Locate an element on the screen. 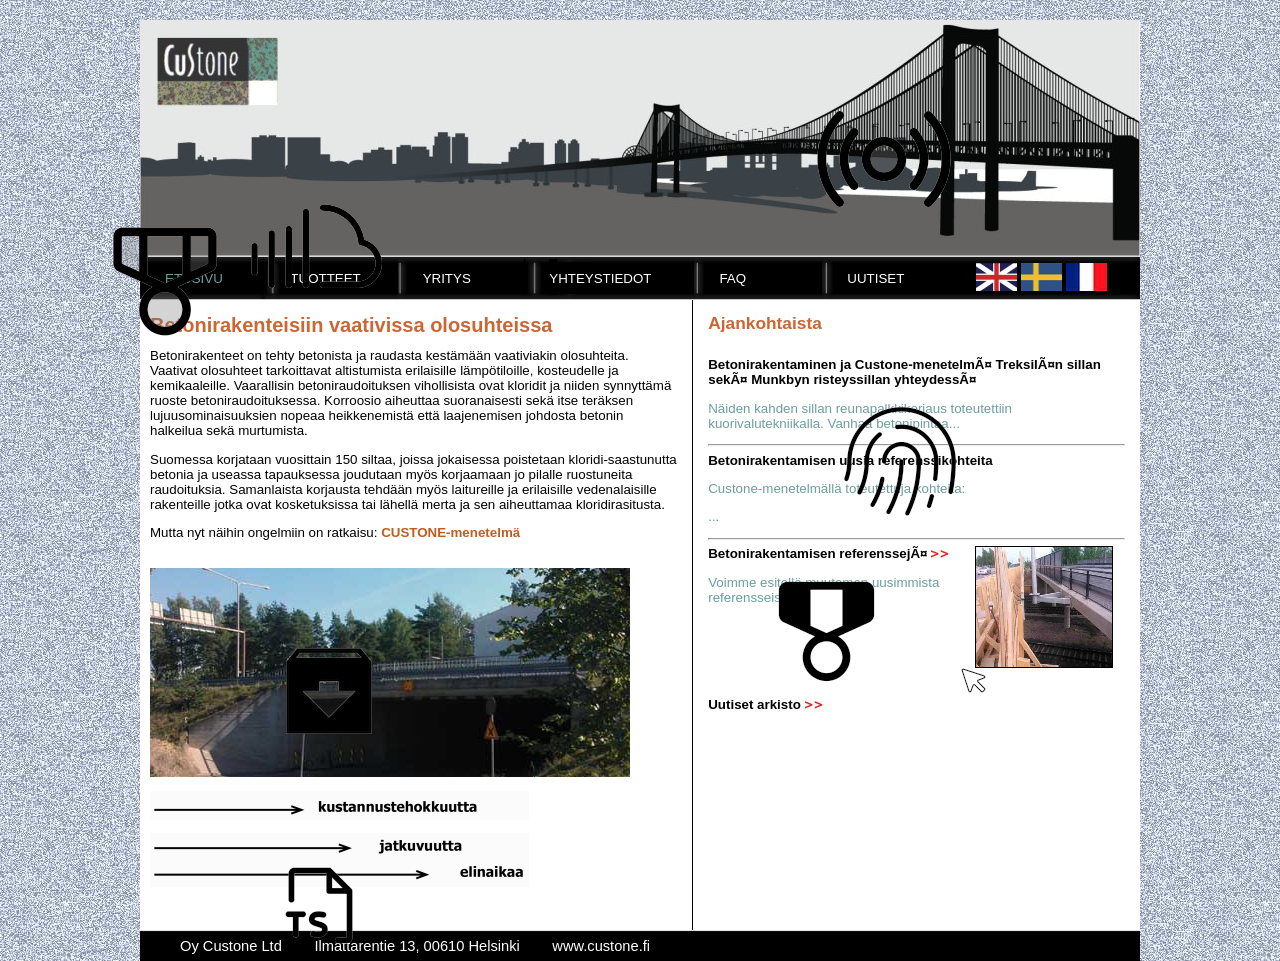 The width and height of the screenshot is (1280, 961). mouse cursor indicator is located at coordinates (973, 680).